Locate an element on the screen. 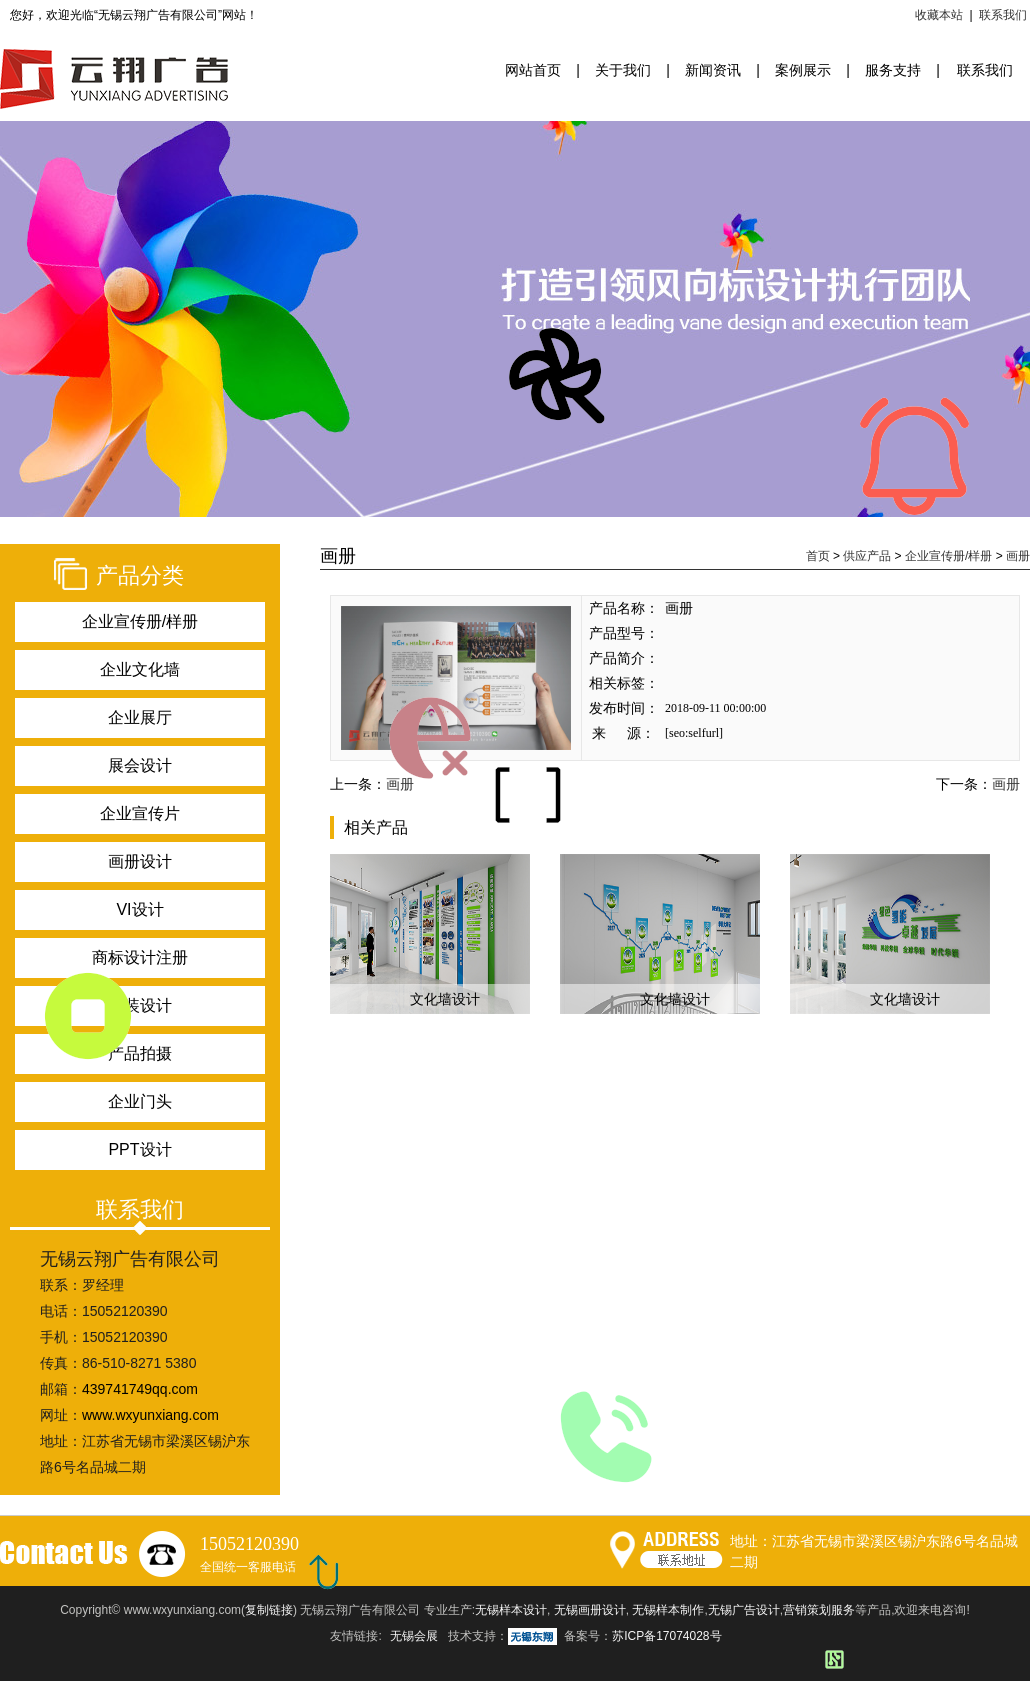 The height and width of the screenshot is (1686, 1030). access circuit or hardware settings is located at coordinates (834, 1659).